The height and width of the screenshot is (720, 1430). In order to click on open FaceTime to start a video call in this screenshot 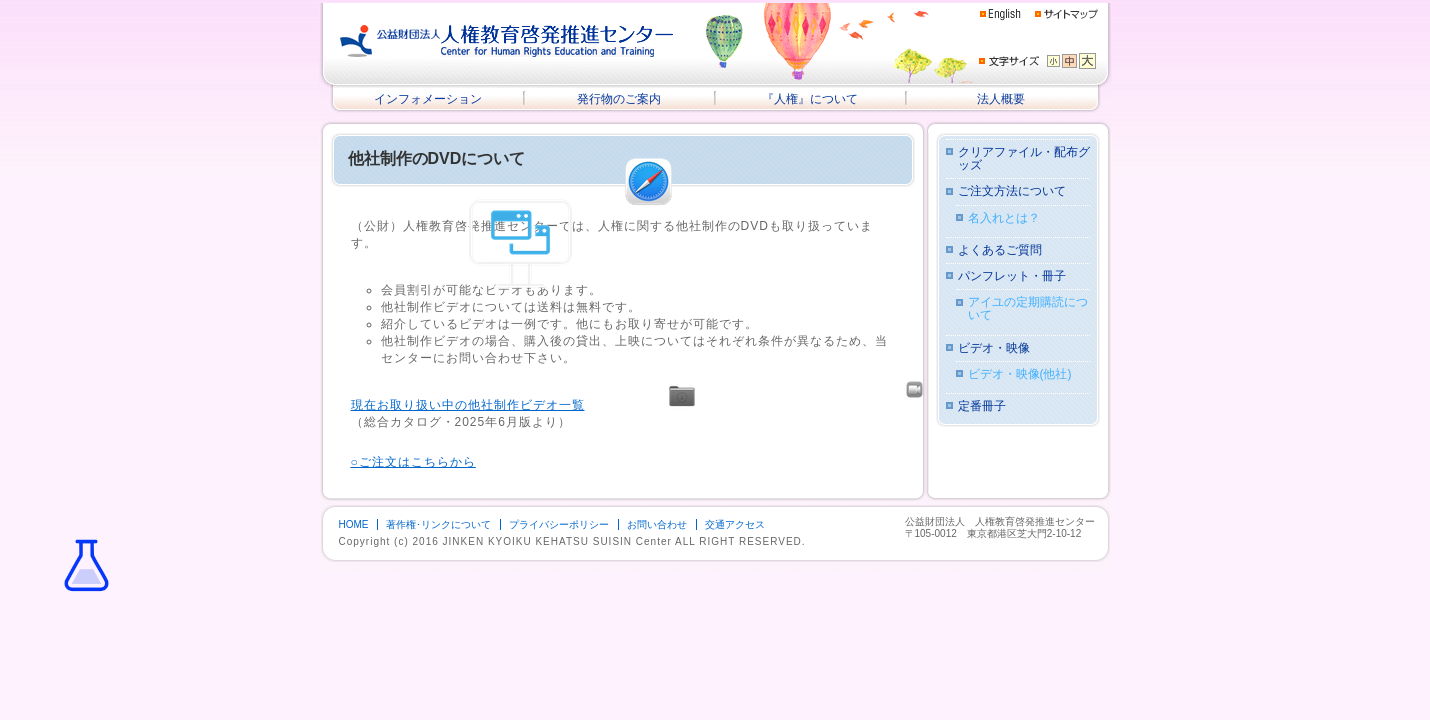, I will do `click(914, 389)`.